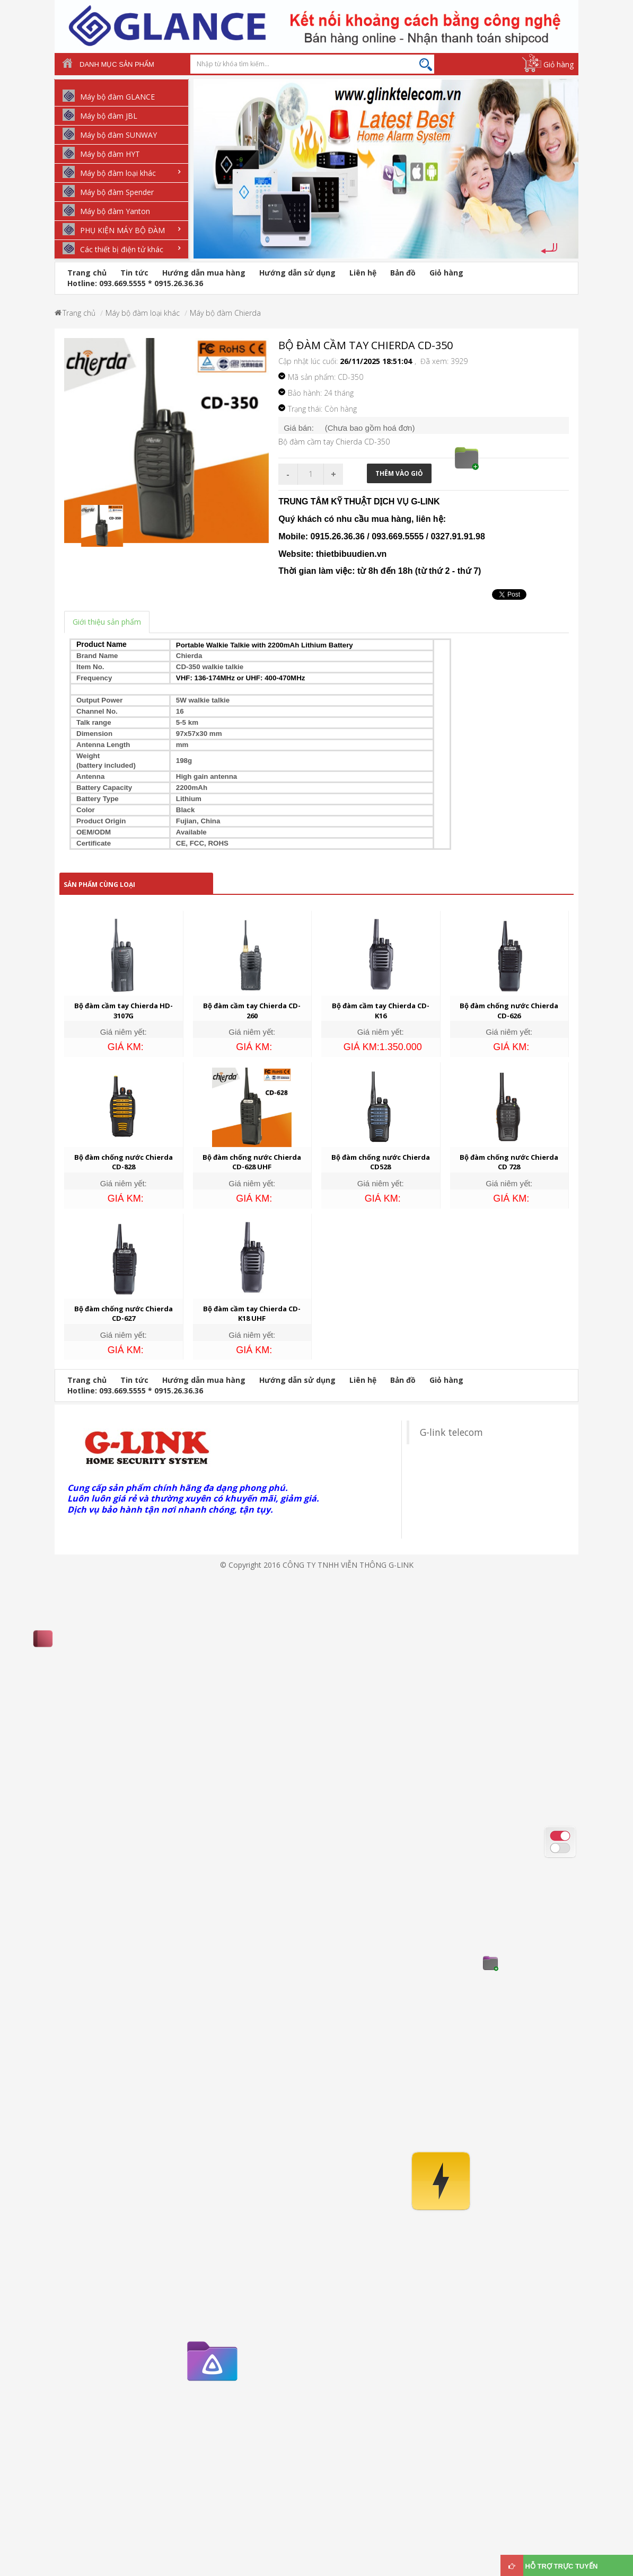 The width and height of the screenshot is (633, 2576). I want to click on access power and battery settings, so click(441, 2181).